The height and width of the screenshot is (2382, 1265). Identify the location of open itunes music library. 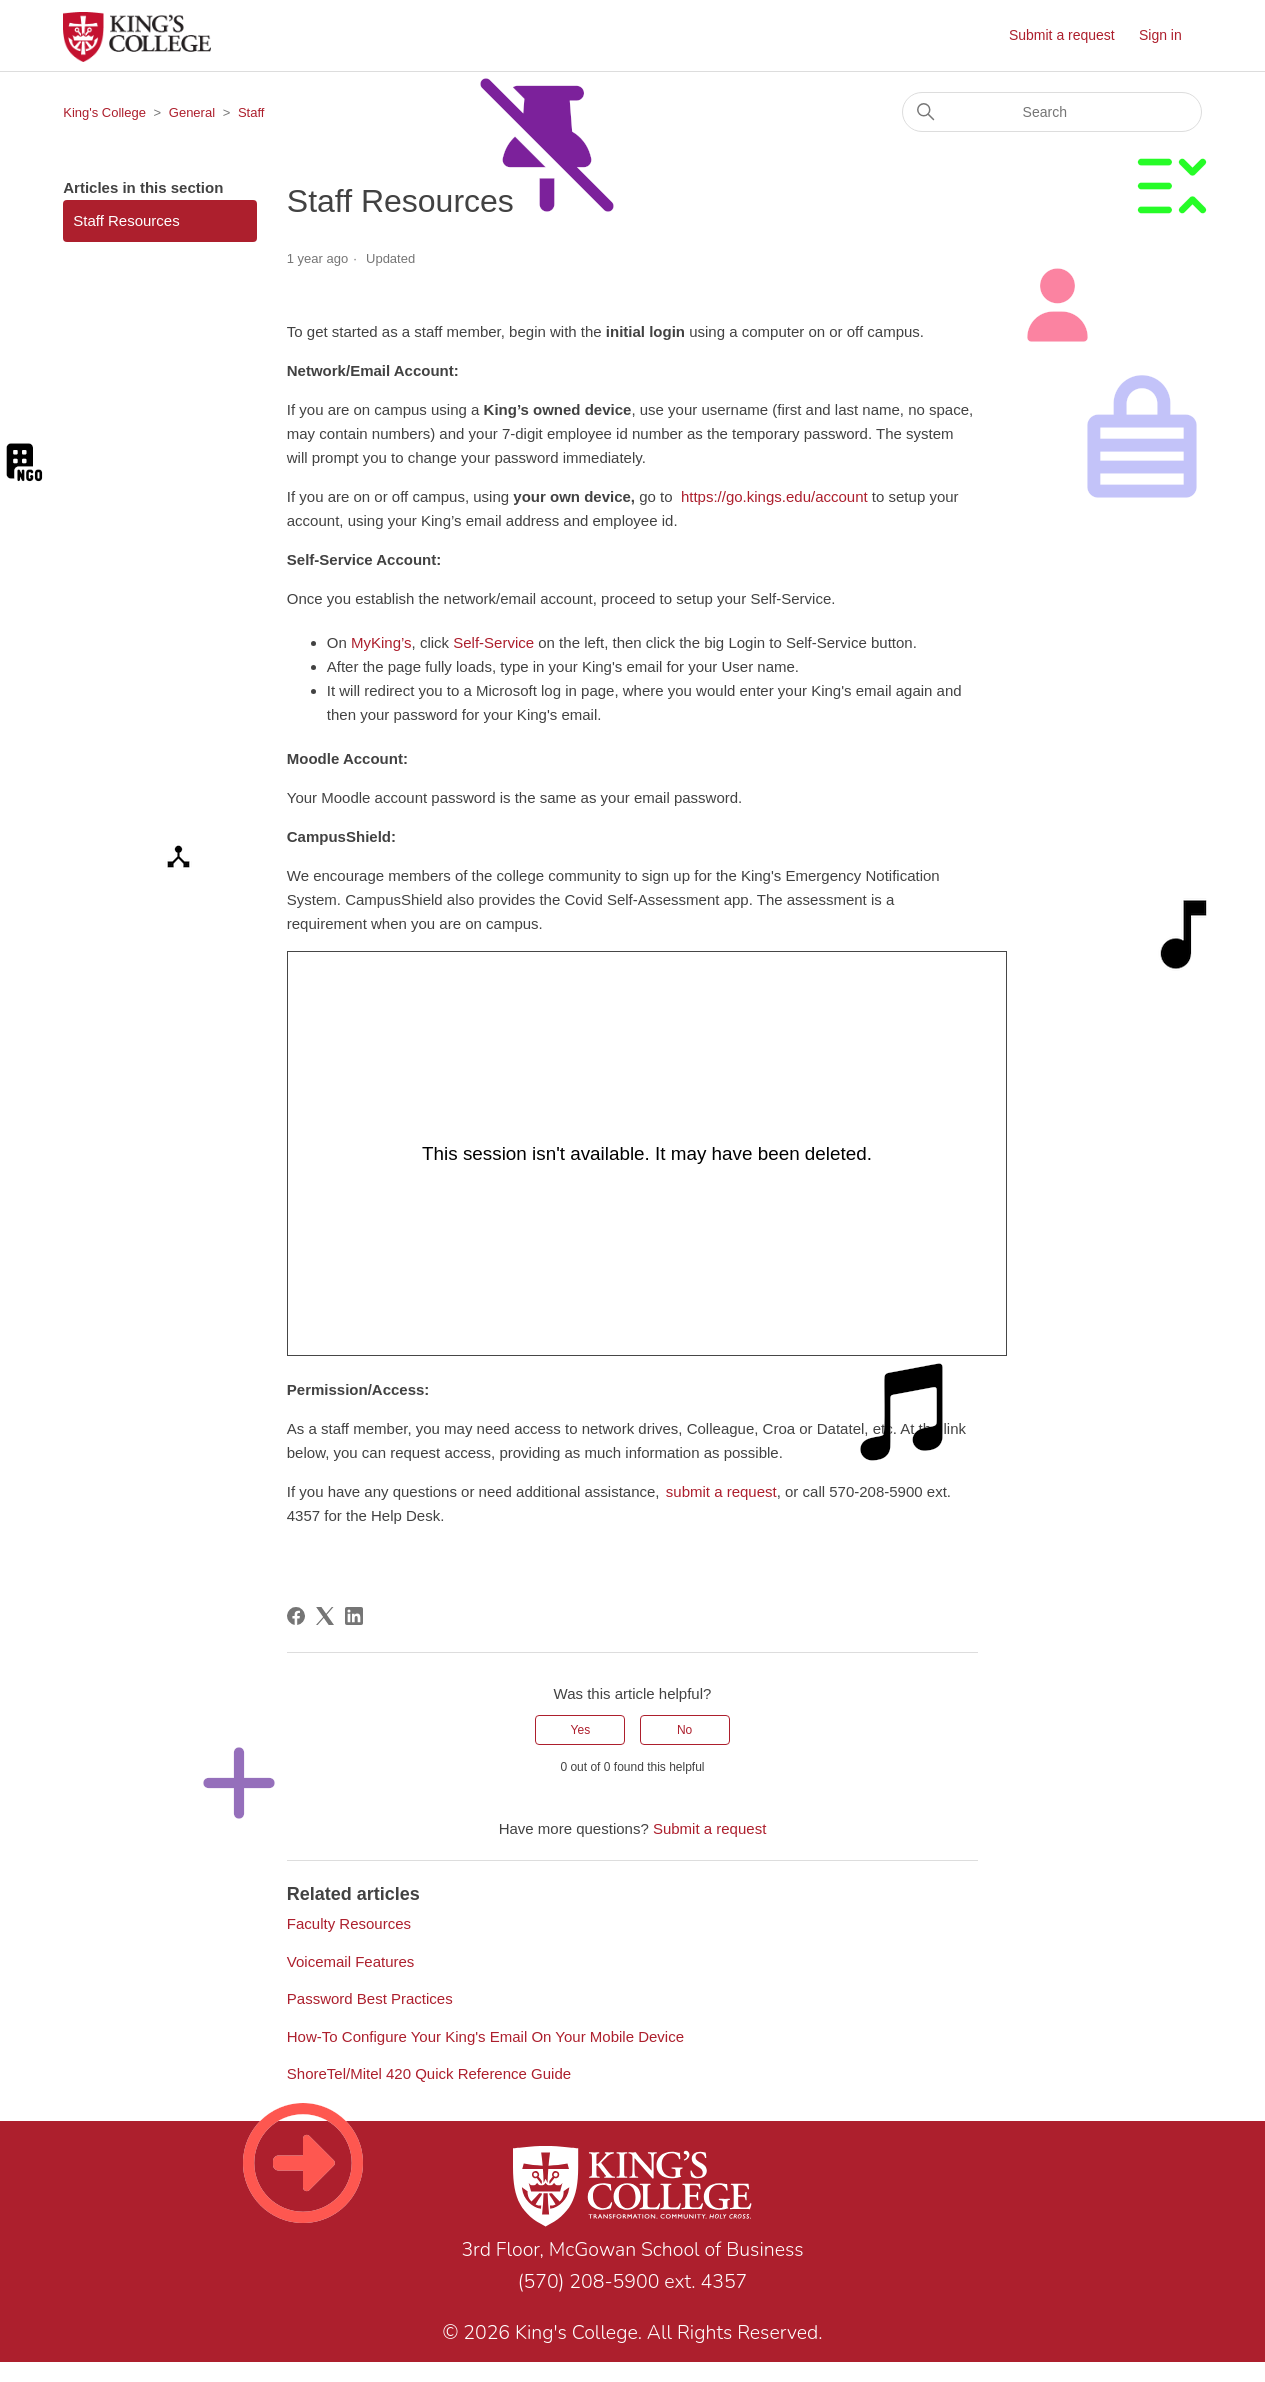
(901, 1411).